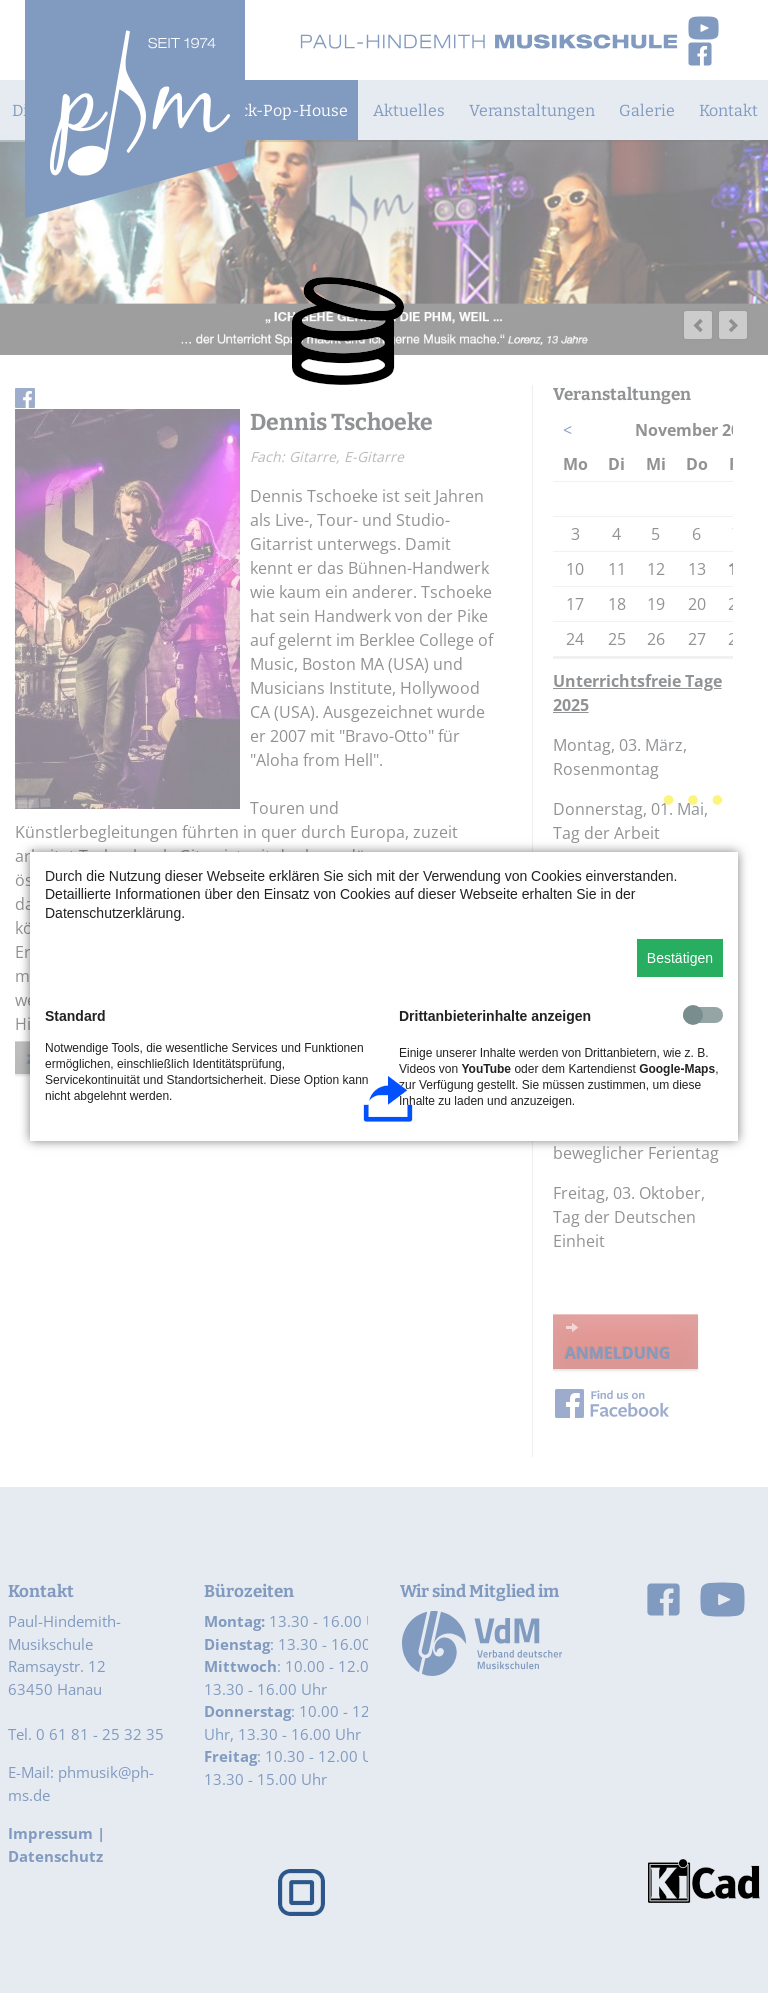 The height and width of the screenshot is (1993, 768). Describe the element at coordinates (301, 1892) in the screenshot. I see `open the smoothcomp app` at that location.